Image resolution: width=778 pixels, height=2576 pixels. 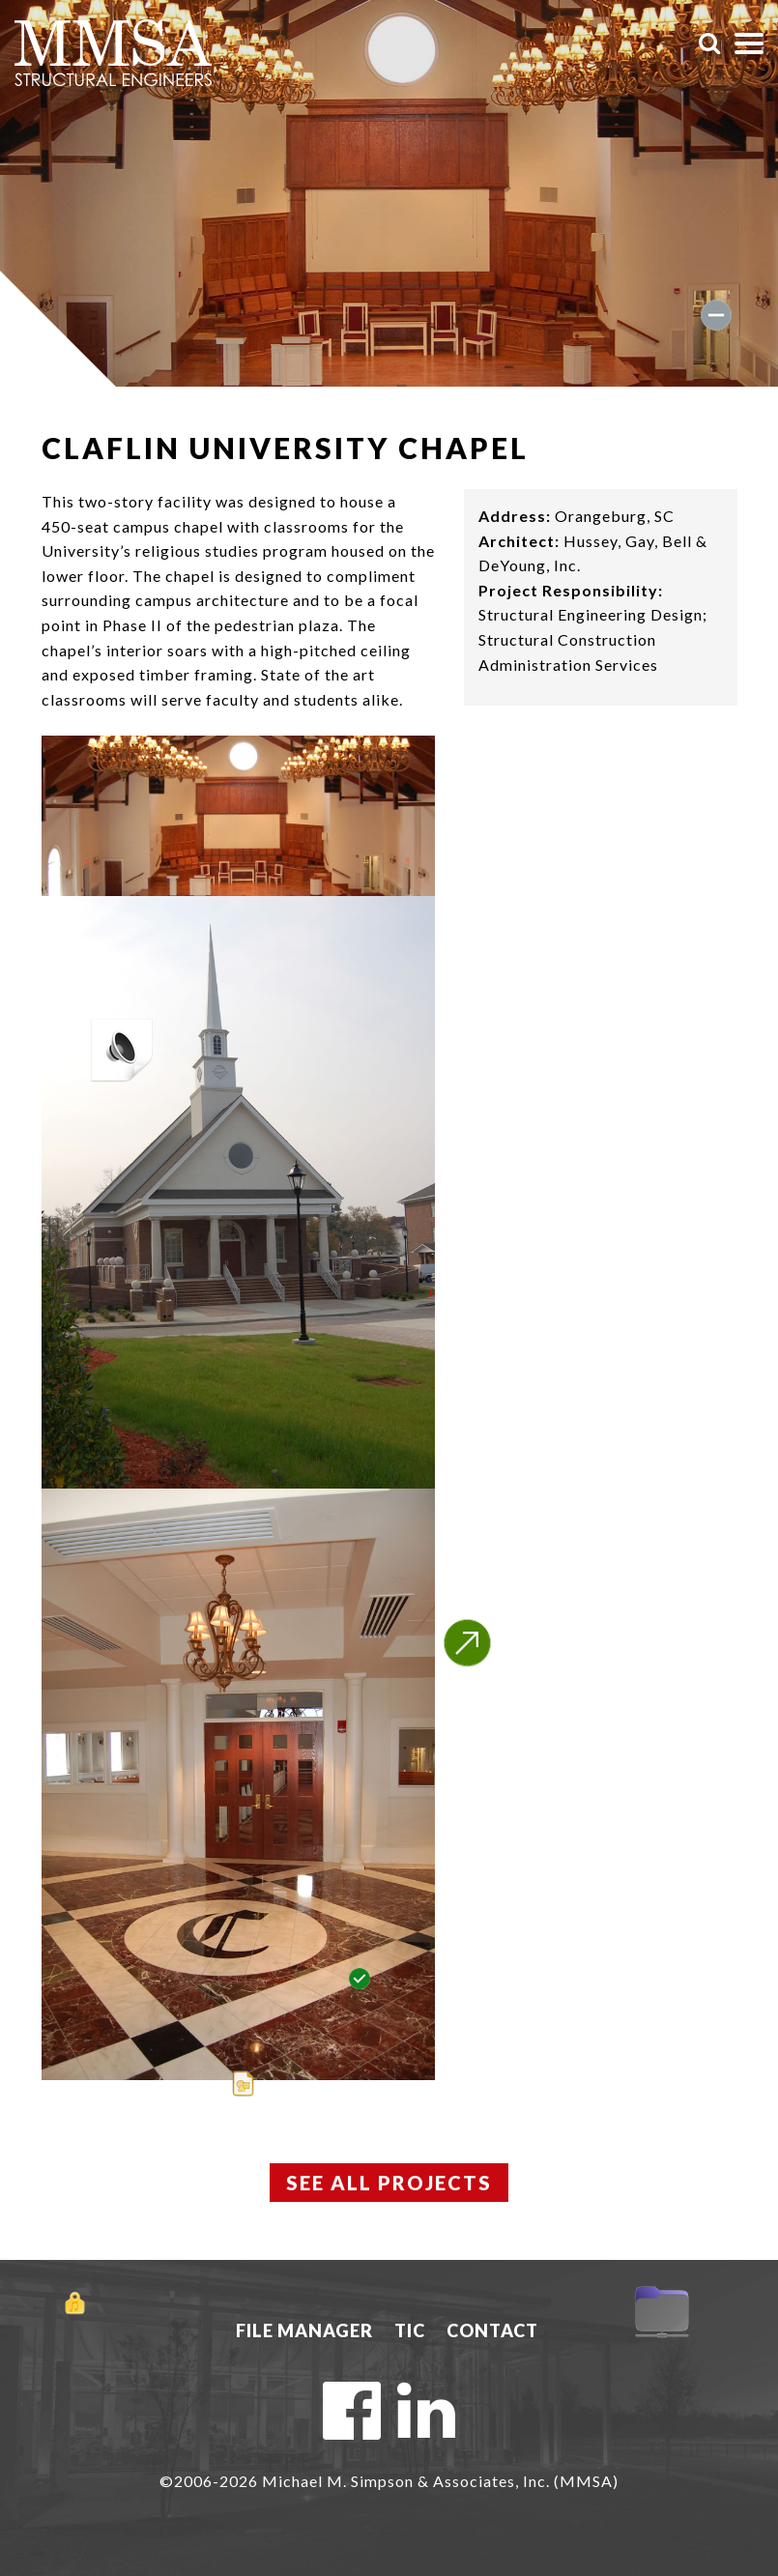 What do you see at coordinates (467, 1642) in the screenshot?
I see `indicates a symbolic link or shortcut to another file` at bounding box center [467, 1642].